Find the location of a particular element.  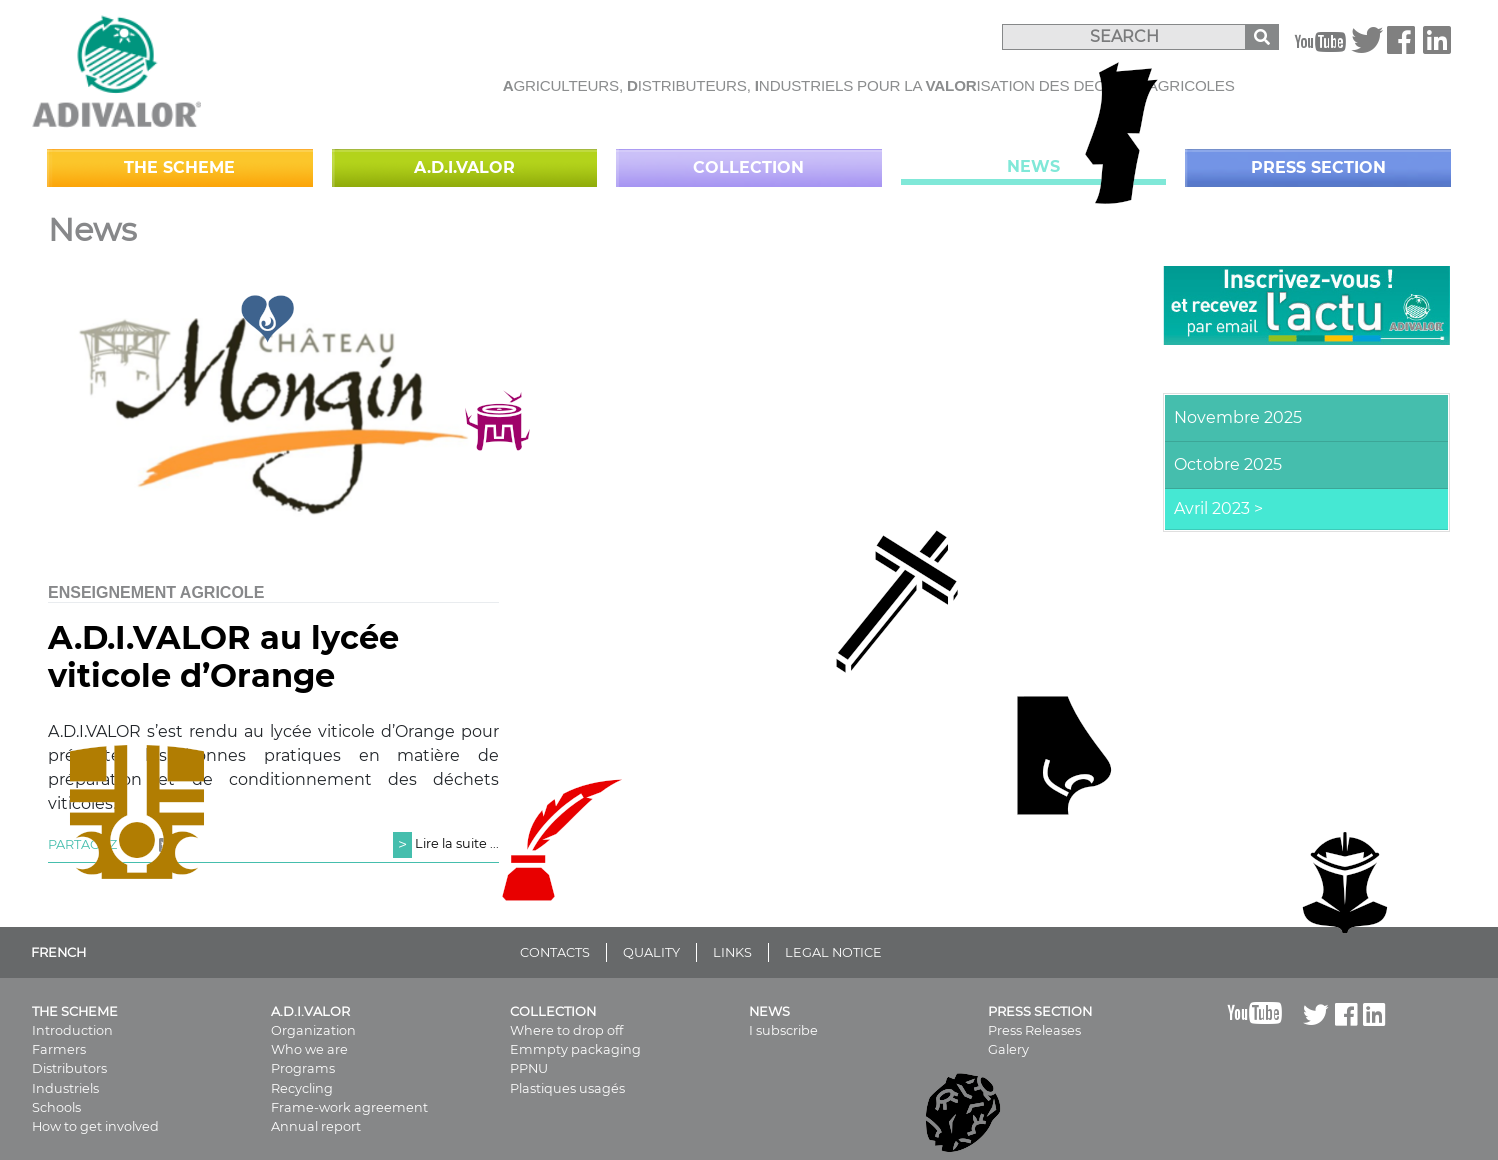

select knight or medieval warrior class is located at coordinates (1345, 883).